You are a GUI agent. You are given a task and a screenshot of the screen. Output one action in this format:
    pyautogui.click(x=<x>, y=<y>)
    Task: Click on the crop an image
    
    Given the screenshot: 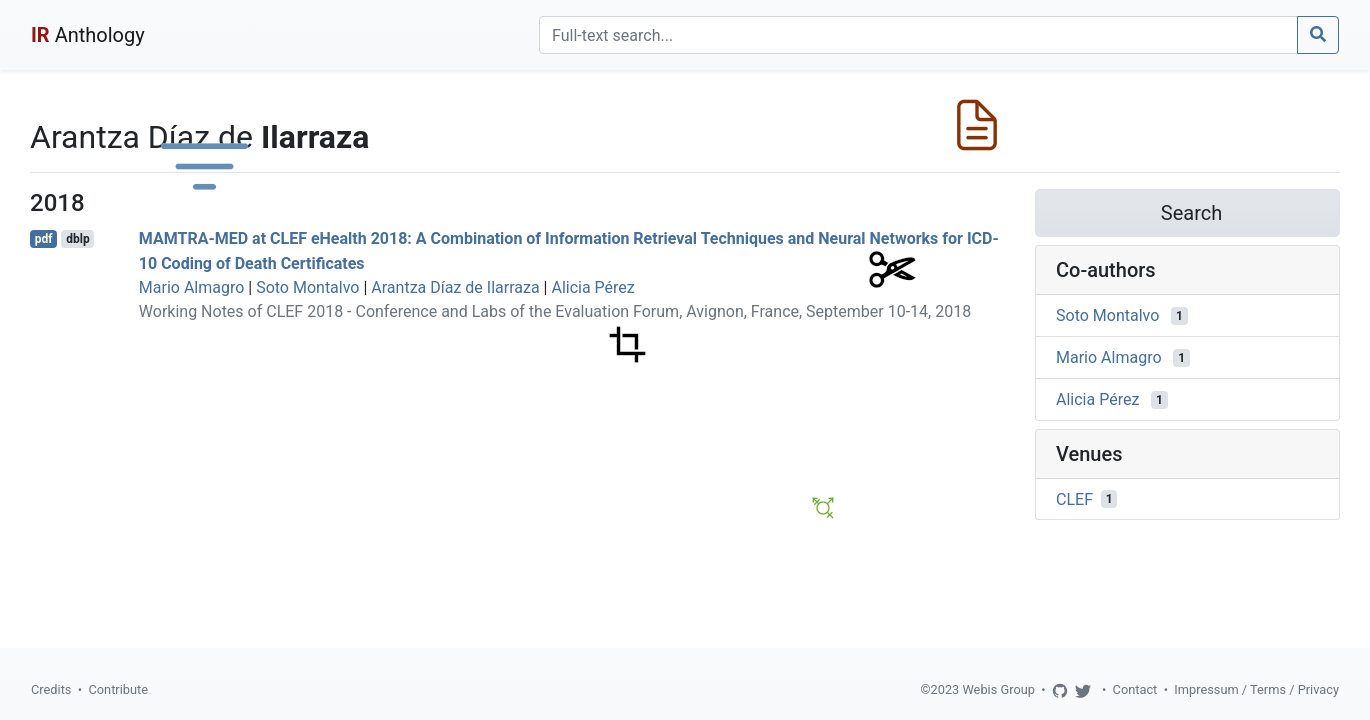 What is the action you would take?
    pyautogui.click(x=627, y=344)
    